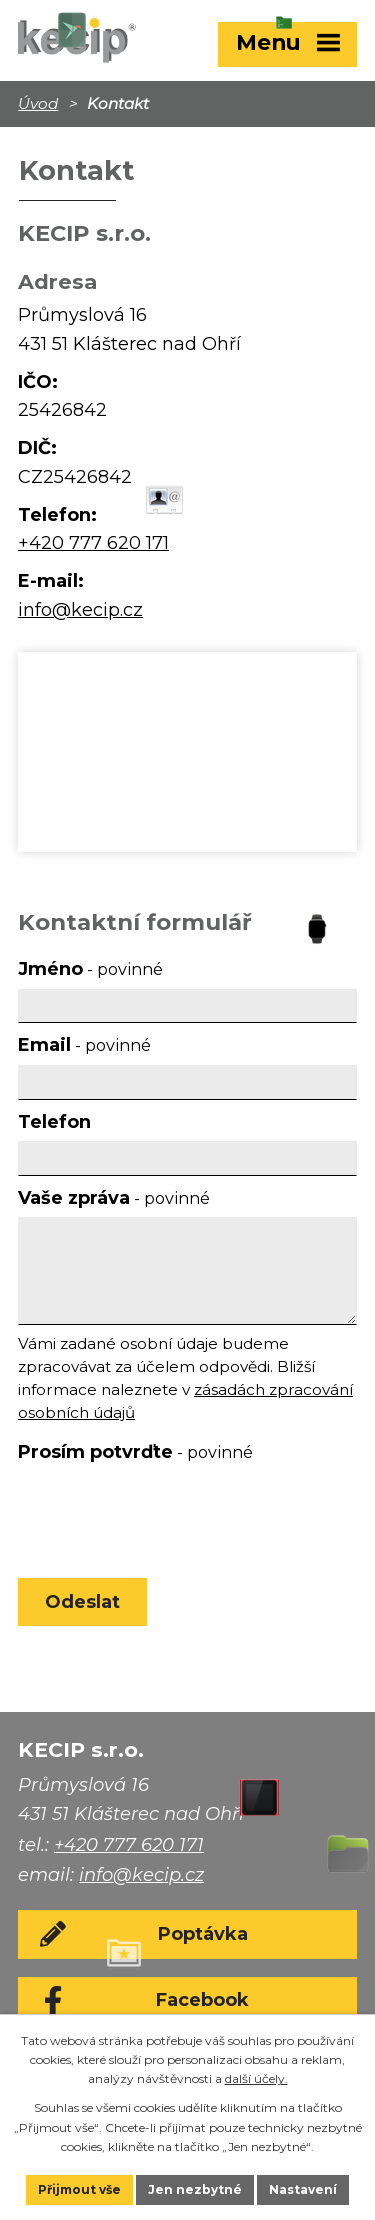  Describe the element at coordinates (72, 30) in the screenshot. I see `a snap package file for linux software installation` at that location.